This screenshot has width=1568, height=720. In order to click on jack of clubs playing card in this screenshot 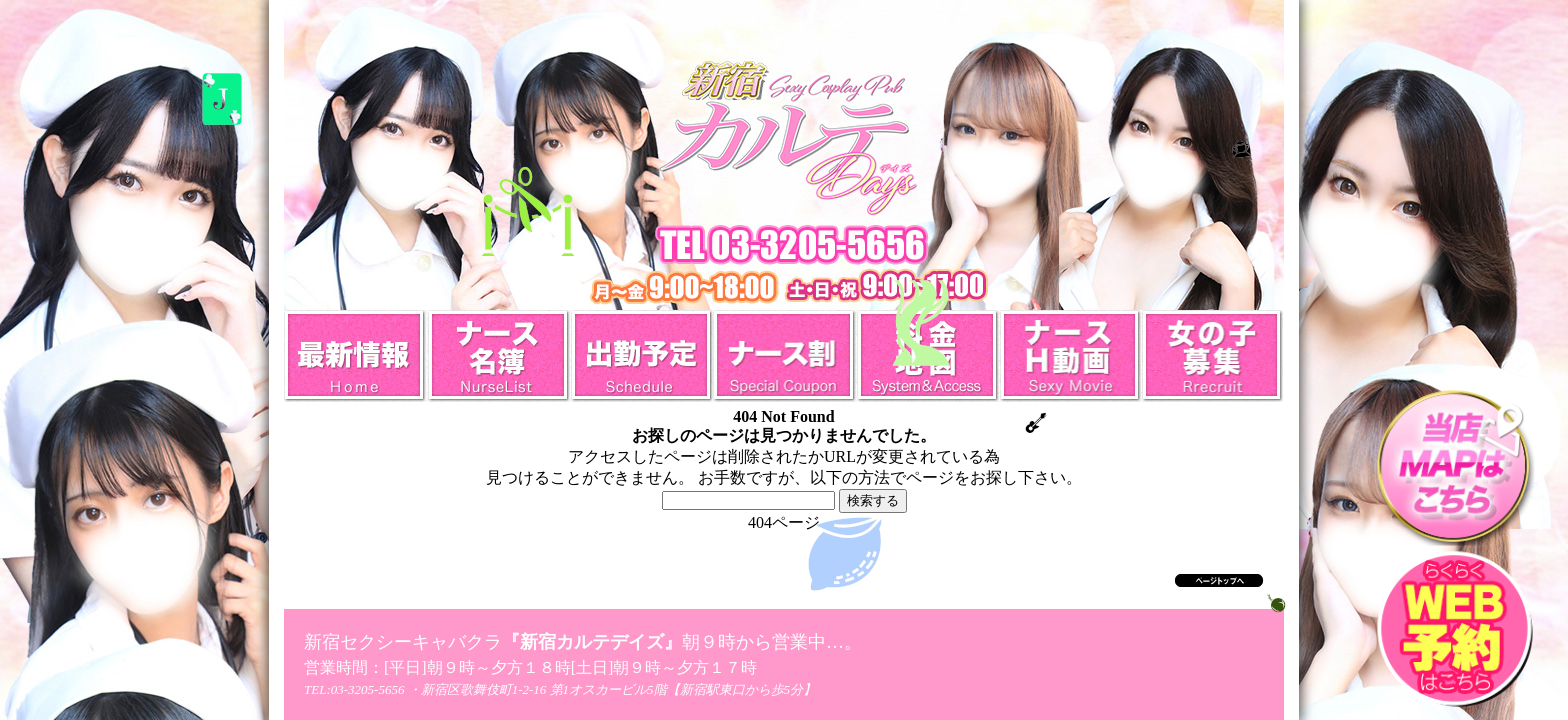, I will do `click(222, 99)`.